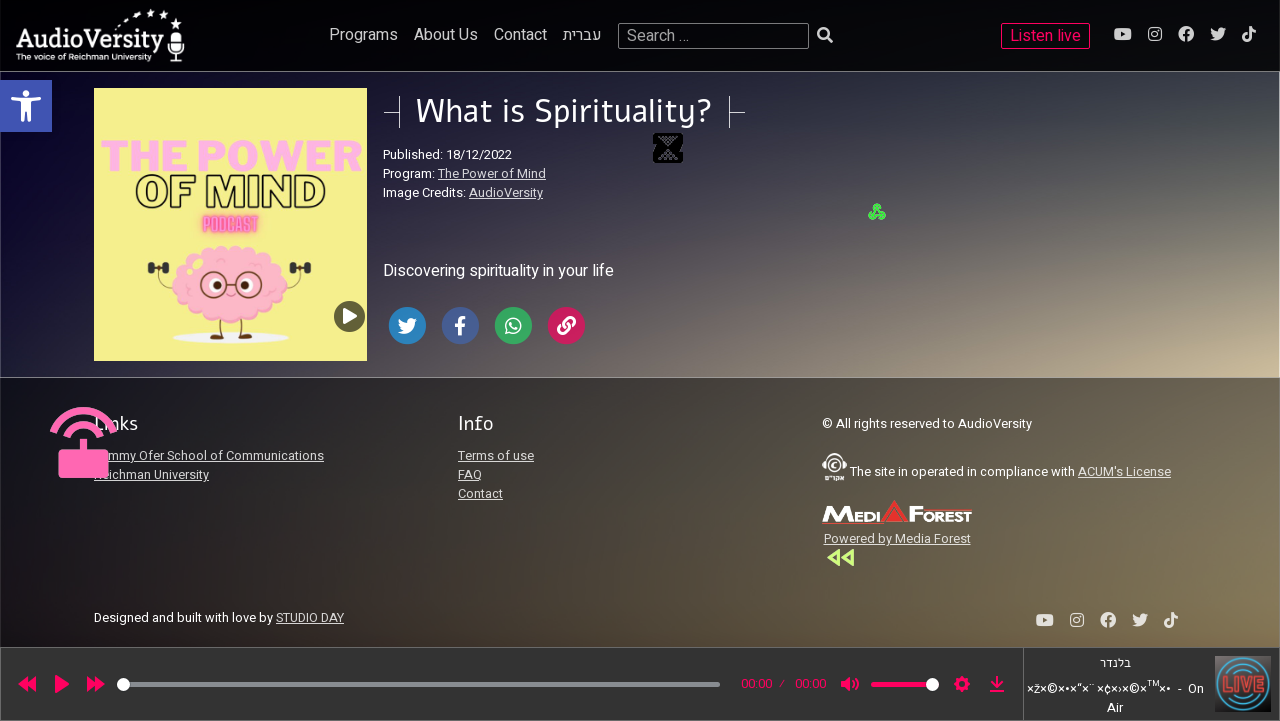  What do you see at coordinates (877, 212) in the screenshot?
I see `configure webhook integrations` at bounding box center [877, 212].